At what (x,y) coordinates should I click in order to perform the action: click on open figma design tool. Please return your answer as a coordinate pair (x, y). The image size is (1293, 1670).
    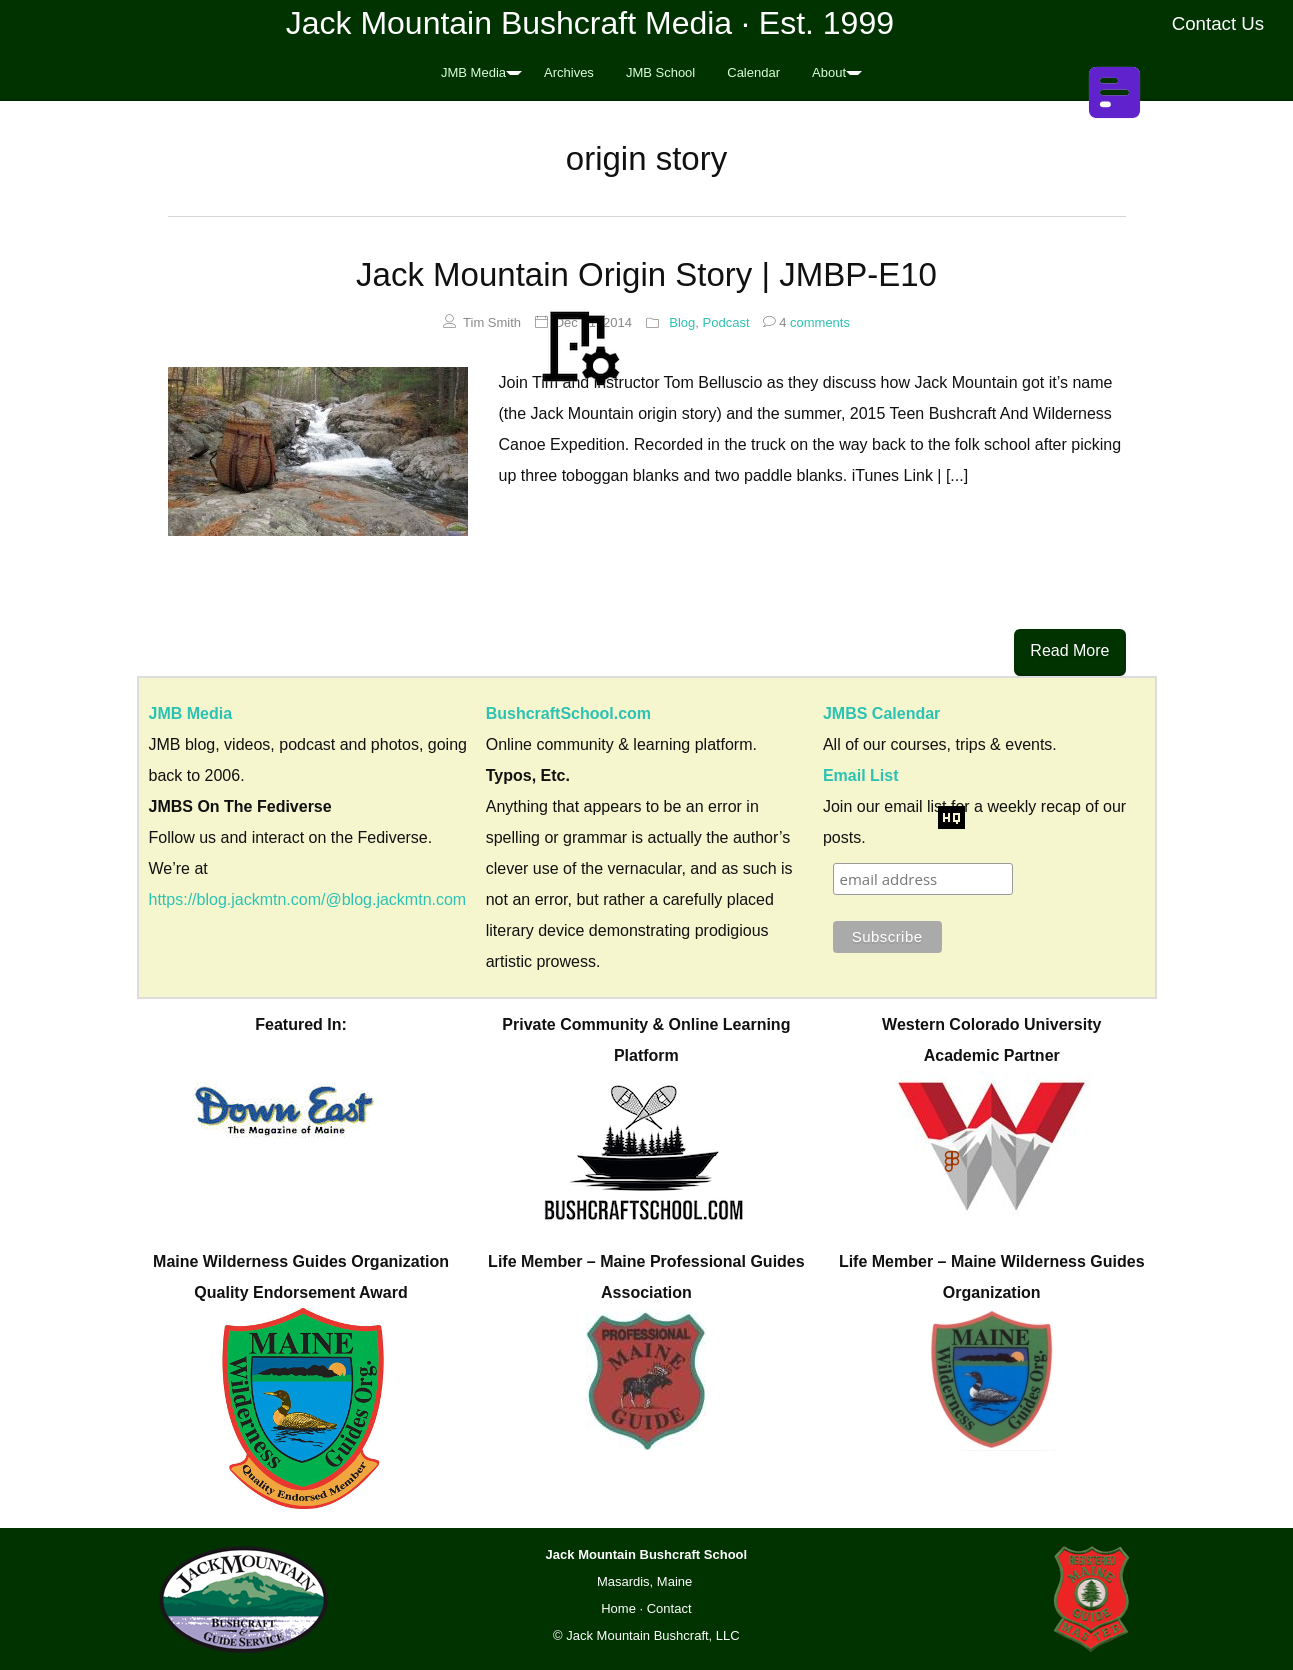
    Looking at the image, I should click on (952, 1161).